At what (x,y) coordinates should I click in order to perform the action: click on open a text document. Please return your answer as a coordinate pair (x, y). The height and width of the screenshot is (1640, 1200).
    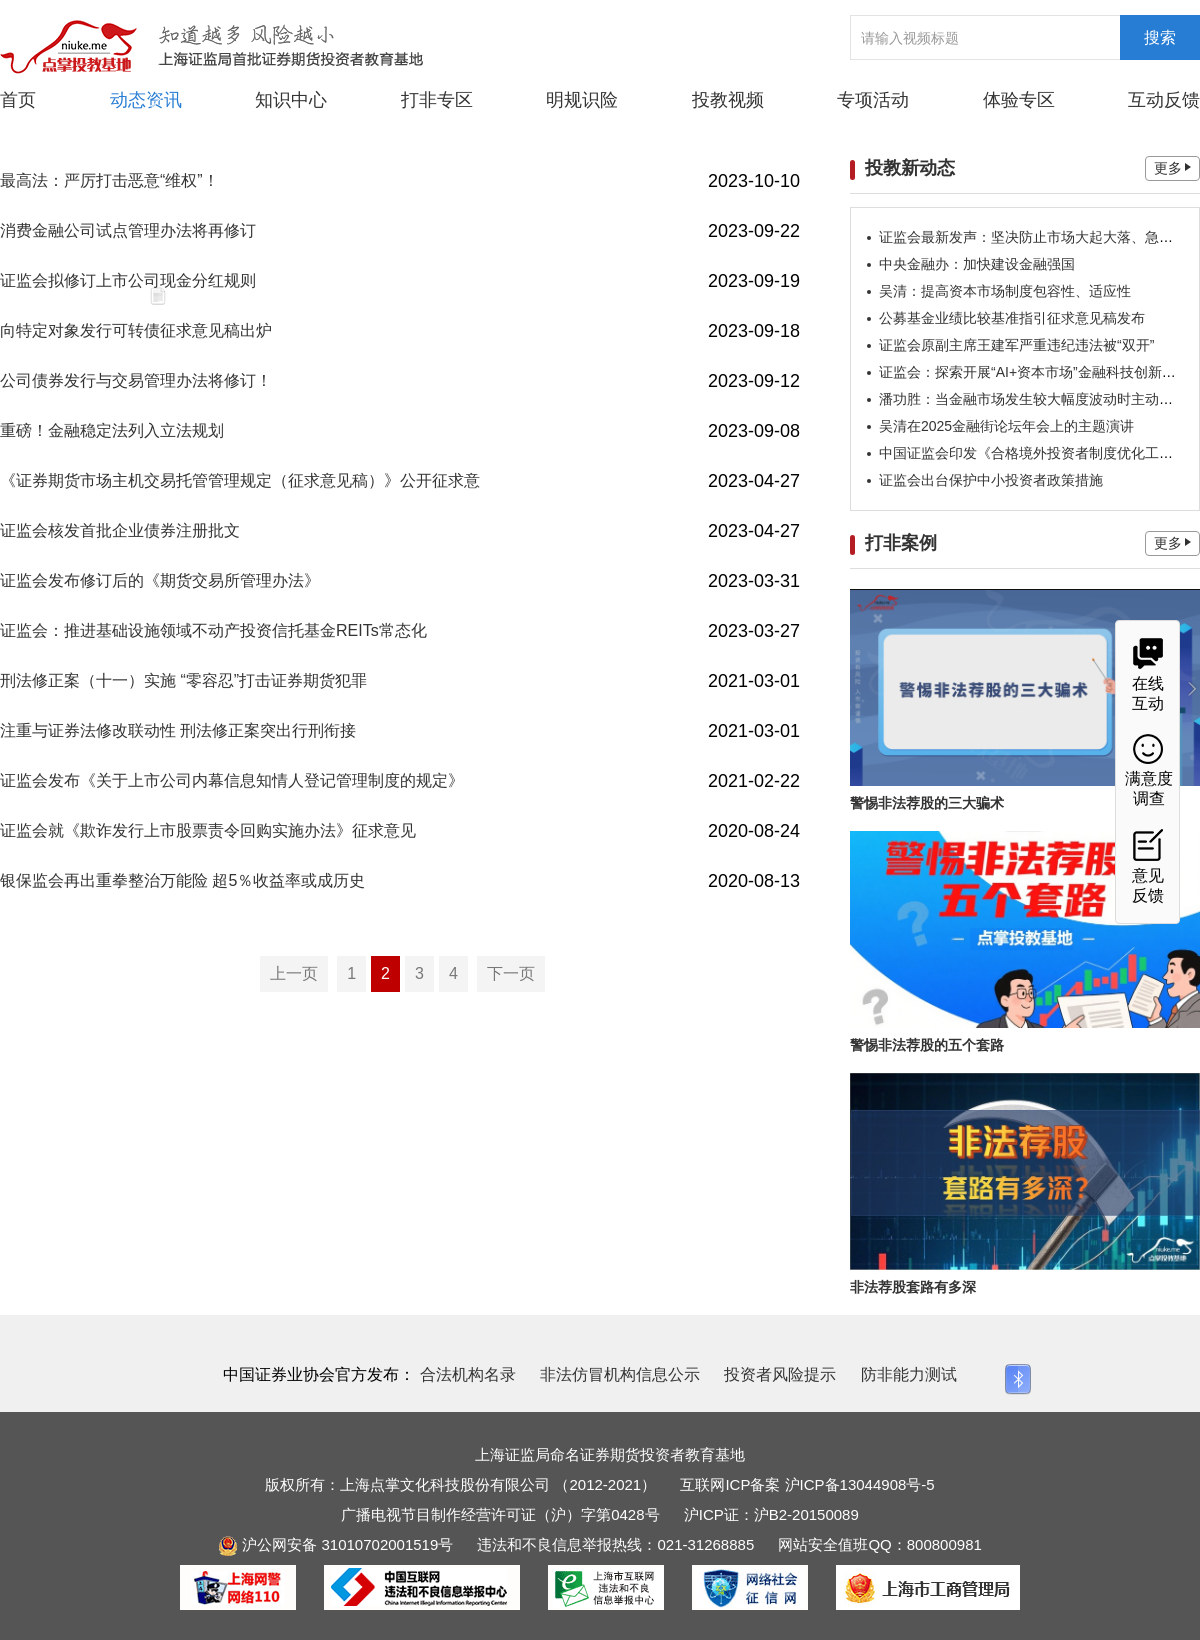
    Looking at the image, I should click on (158, 296).